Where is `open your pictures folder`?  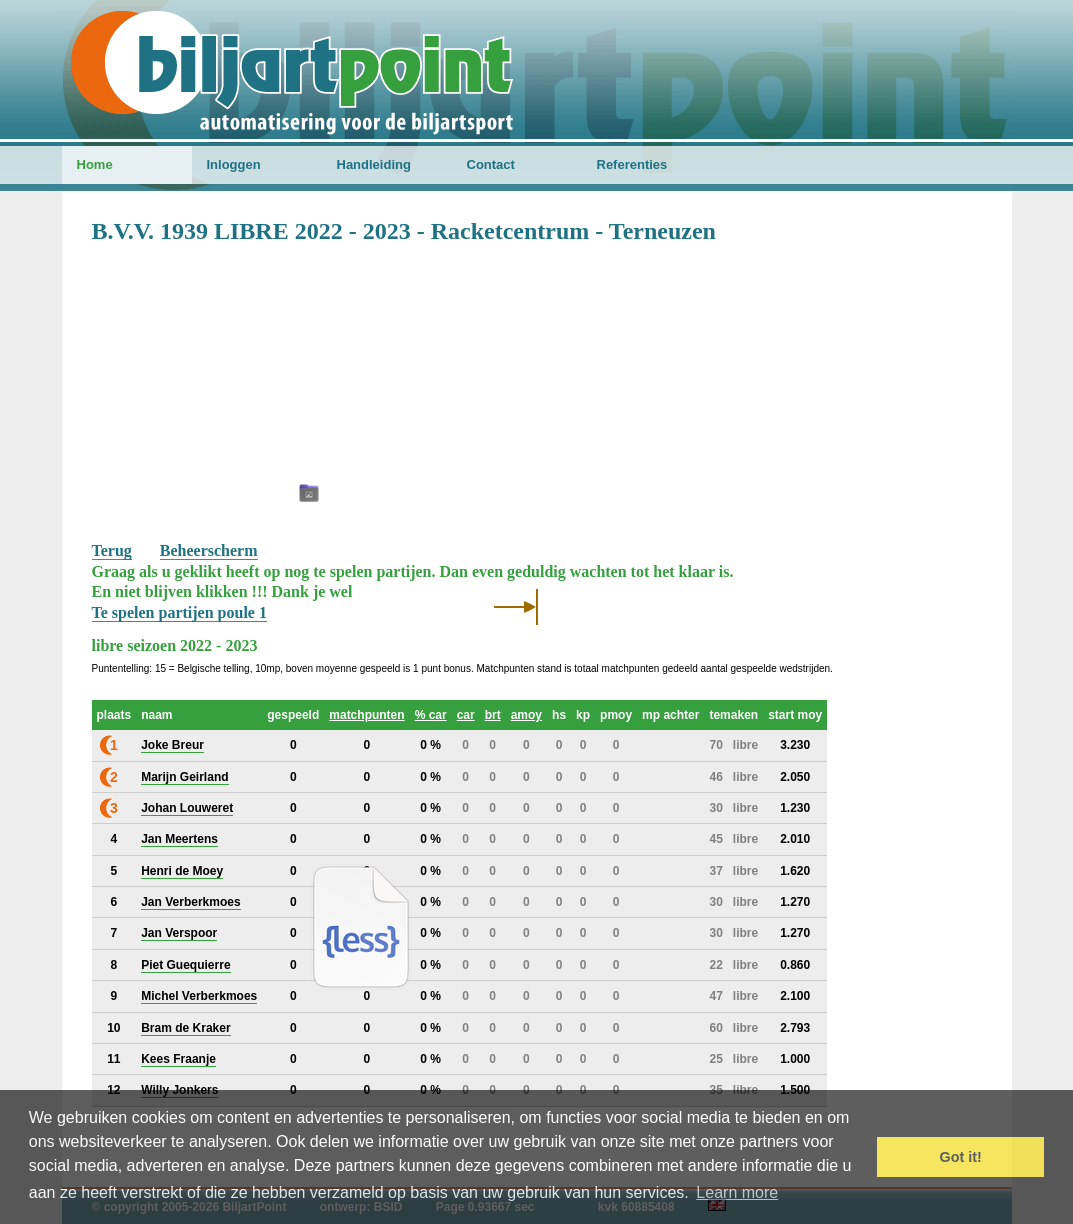 open your pictures folder is located at coordinates (309, 493).